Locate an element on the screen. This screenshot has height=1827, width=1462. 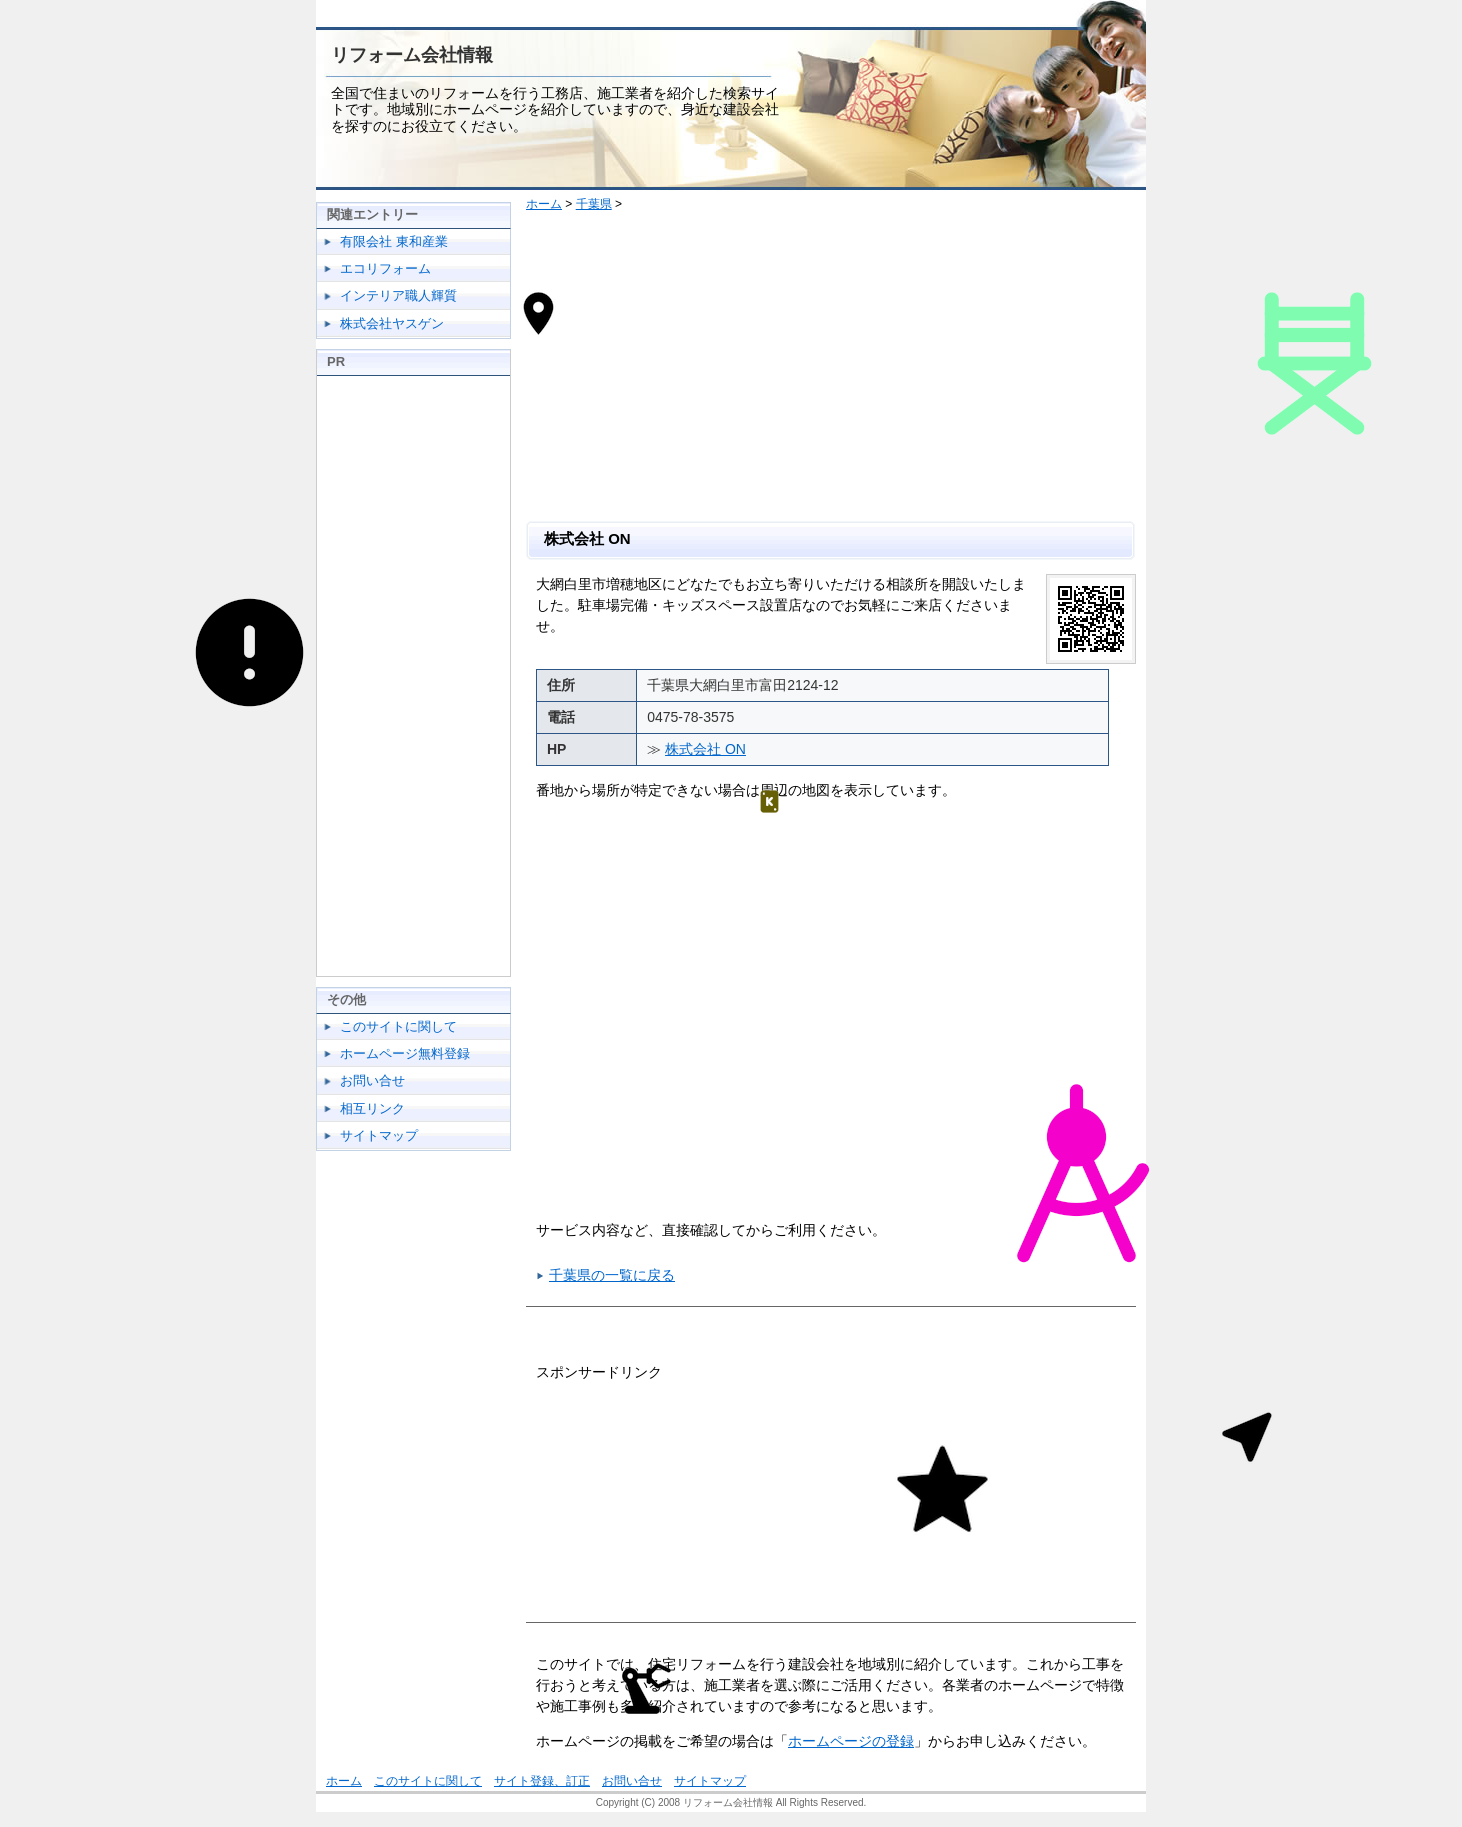
access drawing or measurement tools is located at coordinates (1076, 1176).